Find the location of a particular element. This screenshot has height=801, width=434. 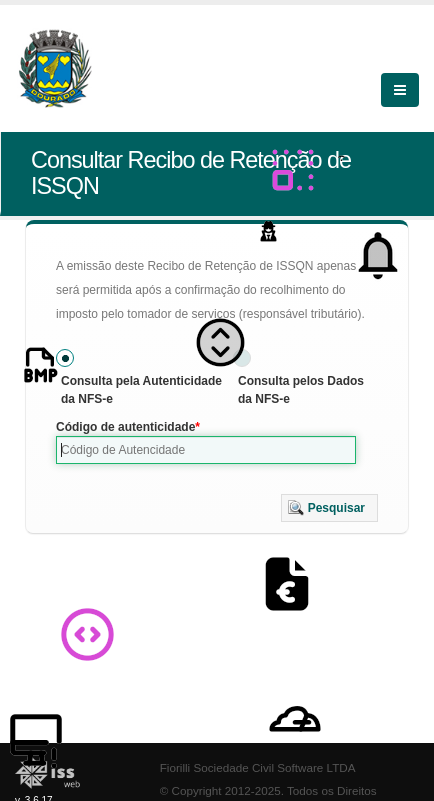

view euro currency document is located at coordinates (287, 584).